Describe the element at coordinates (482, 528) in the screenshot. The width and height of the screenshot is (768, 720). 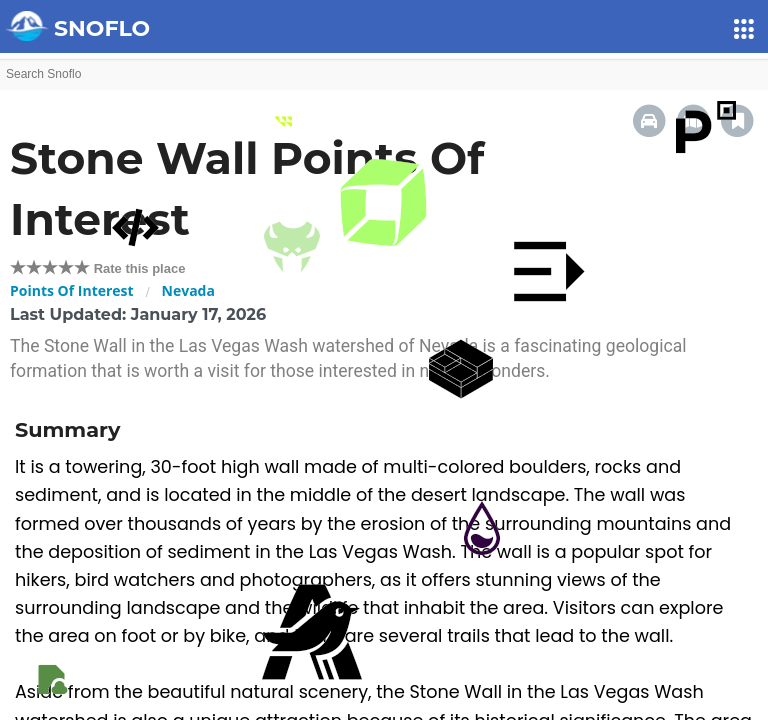
I see `open rainmeter desktop customization application` at that location.